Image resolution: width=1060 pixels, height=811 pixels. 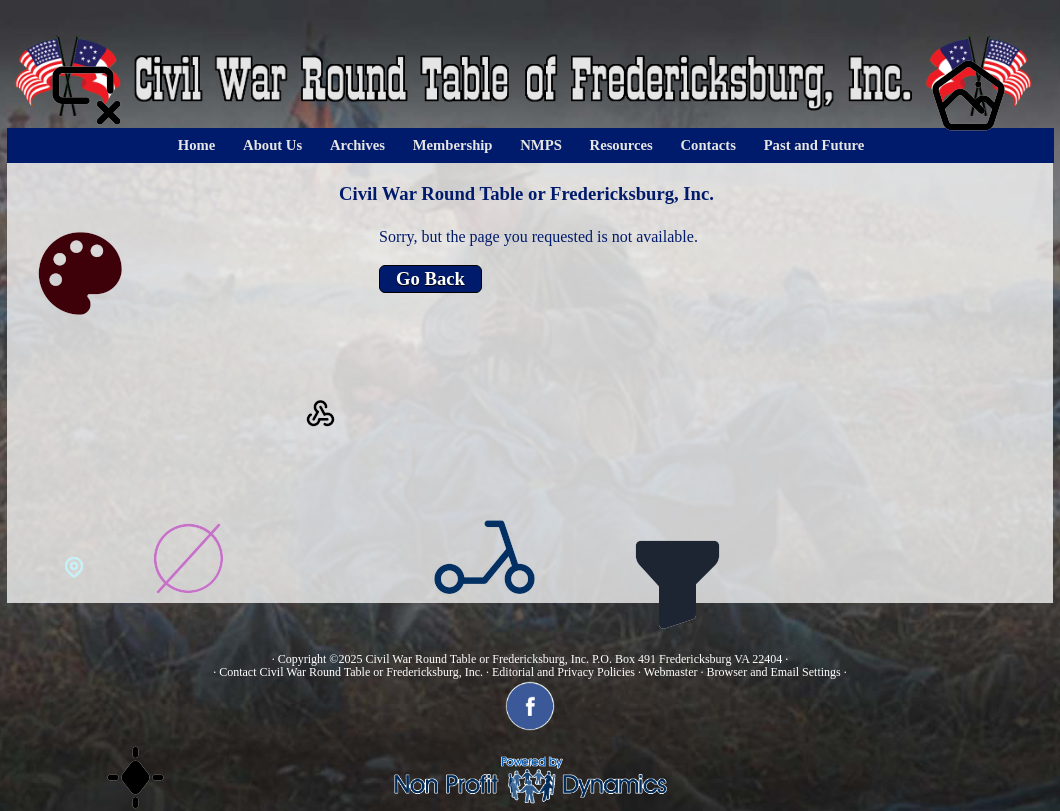 What do you see at coordinates (484, 560) in the screenshot?
I see `select scooter as transportation mode` at bounding box center [484, 560].